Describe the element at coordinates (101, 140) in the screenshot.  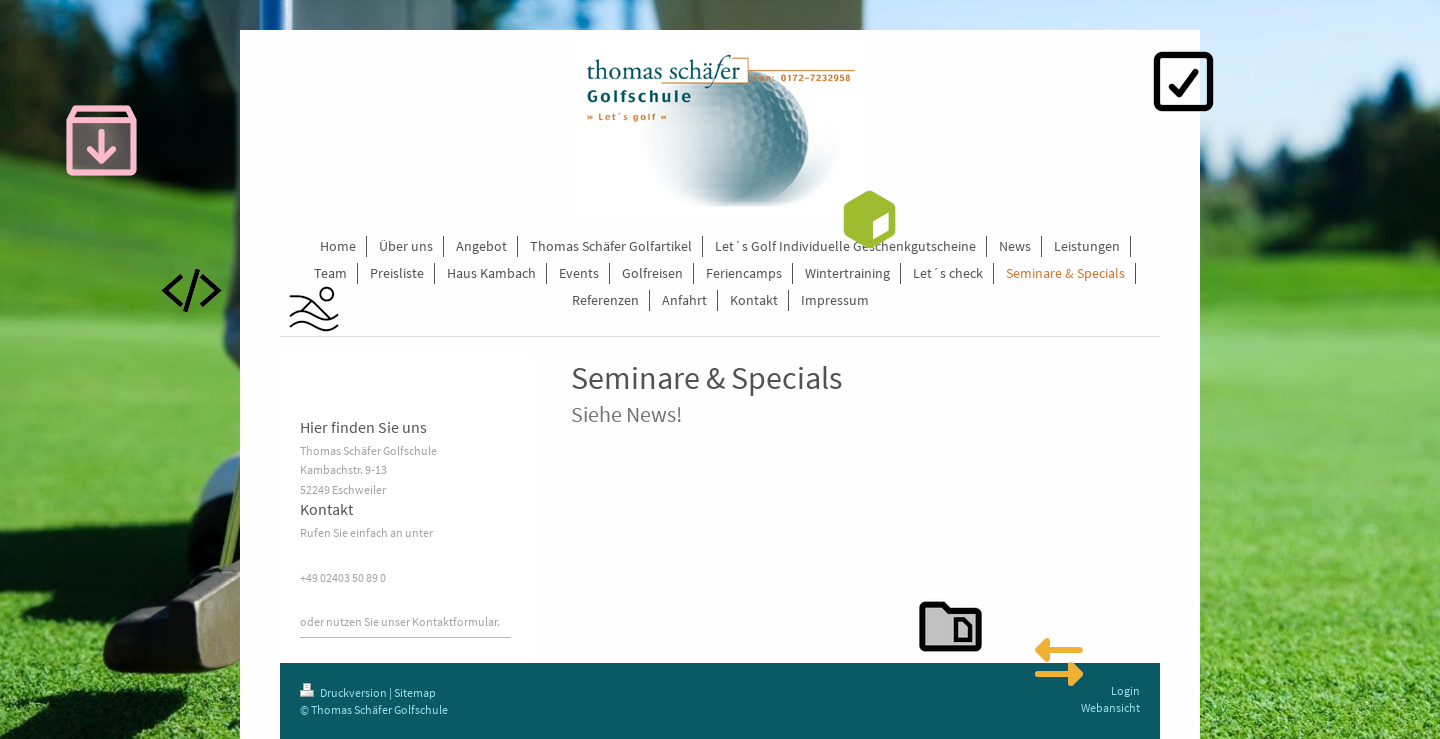
I see `download to storage or archive` at that location.